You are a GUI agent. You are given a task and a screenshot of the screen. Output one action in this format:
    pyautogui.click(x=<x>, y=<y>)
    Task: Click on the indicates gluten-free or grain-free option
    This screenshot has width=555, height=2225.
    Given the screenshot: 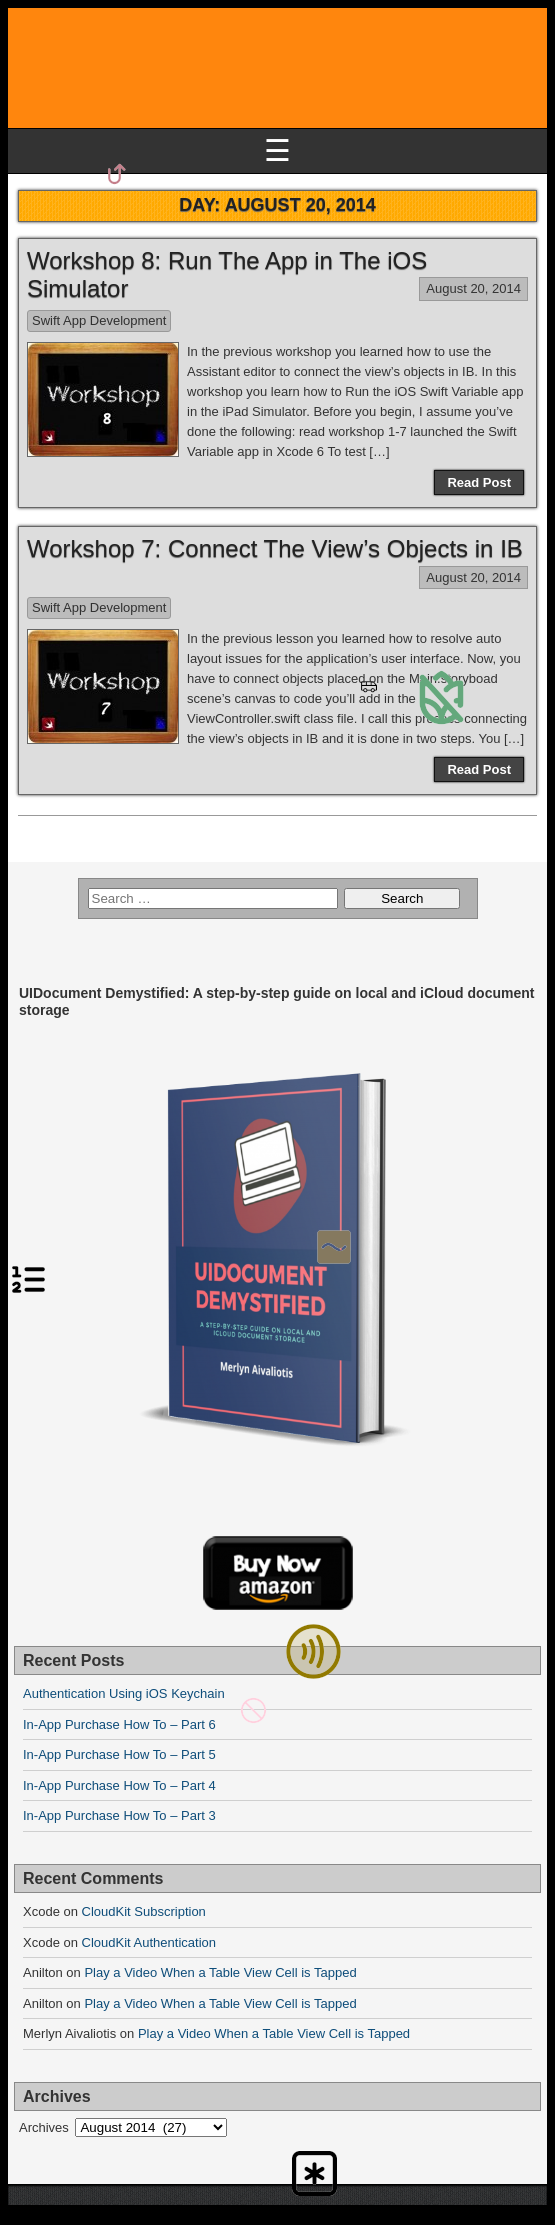 What is the action you would take?
    pyautogui.click(x=441, y=698)
    